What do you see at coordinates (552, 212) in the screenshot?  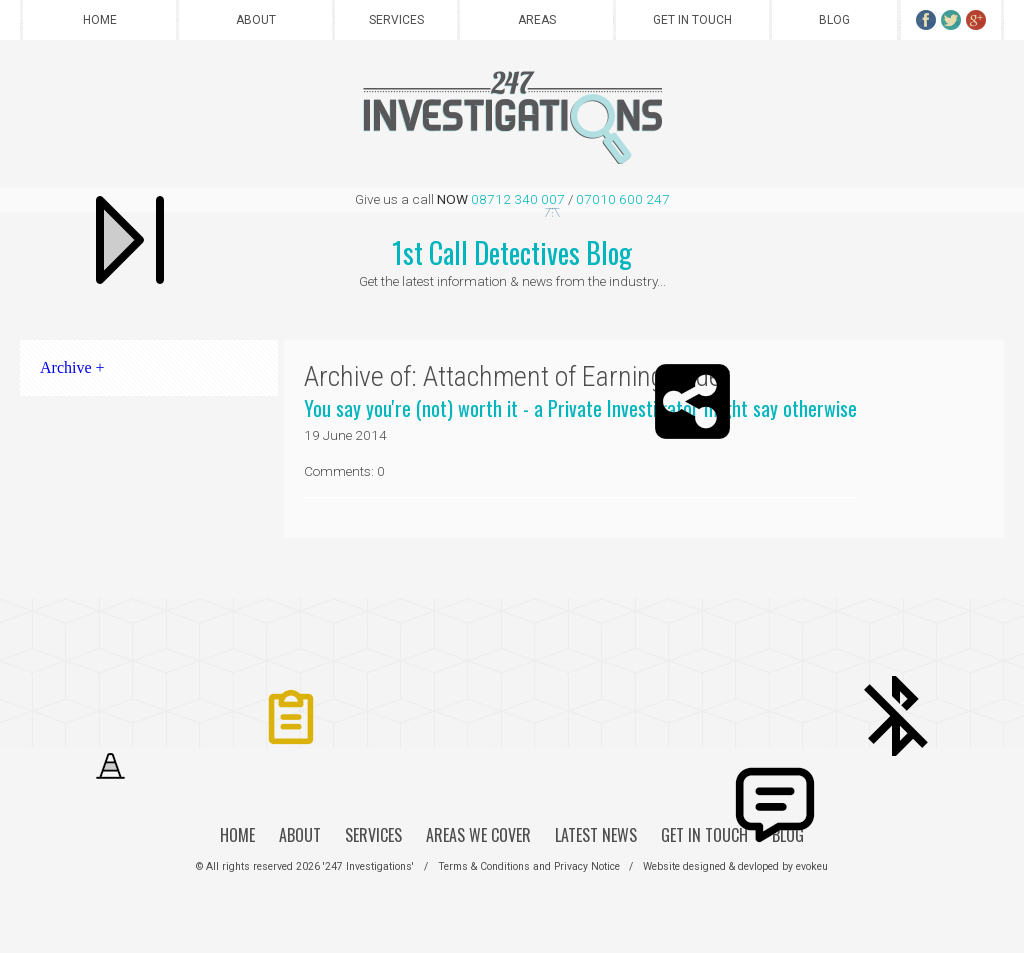 I see `view directions or navigation` at bounding box center [552, 212].